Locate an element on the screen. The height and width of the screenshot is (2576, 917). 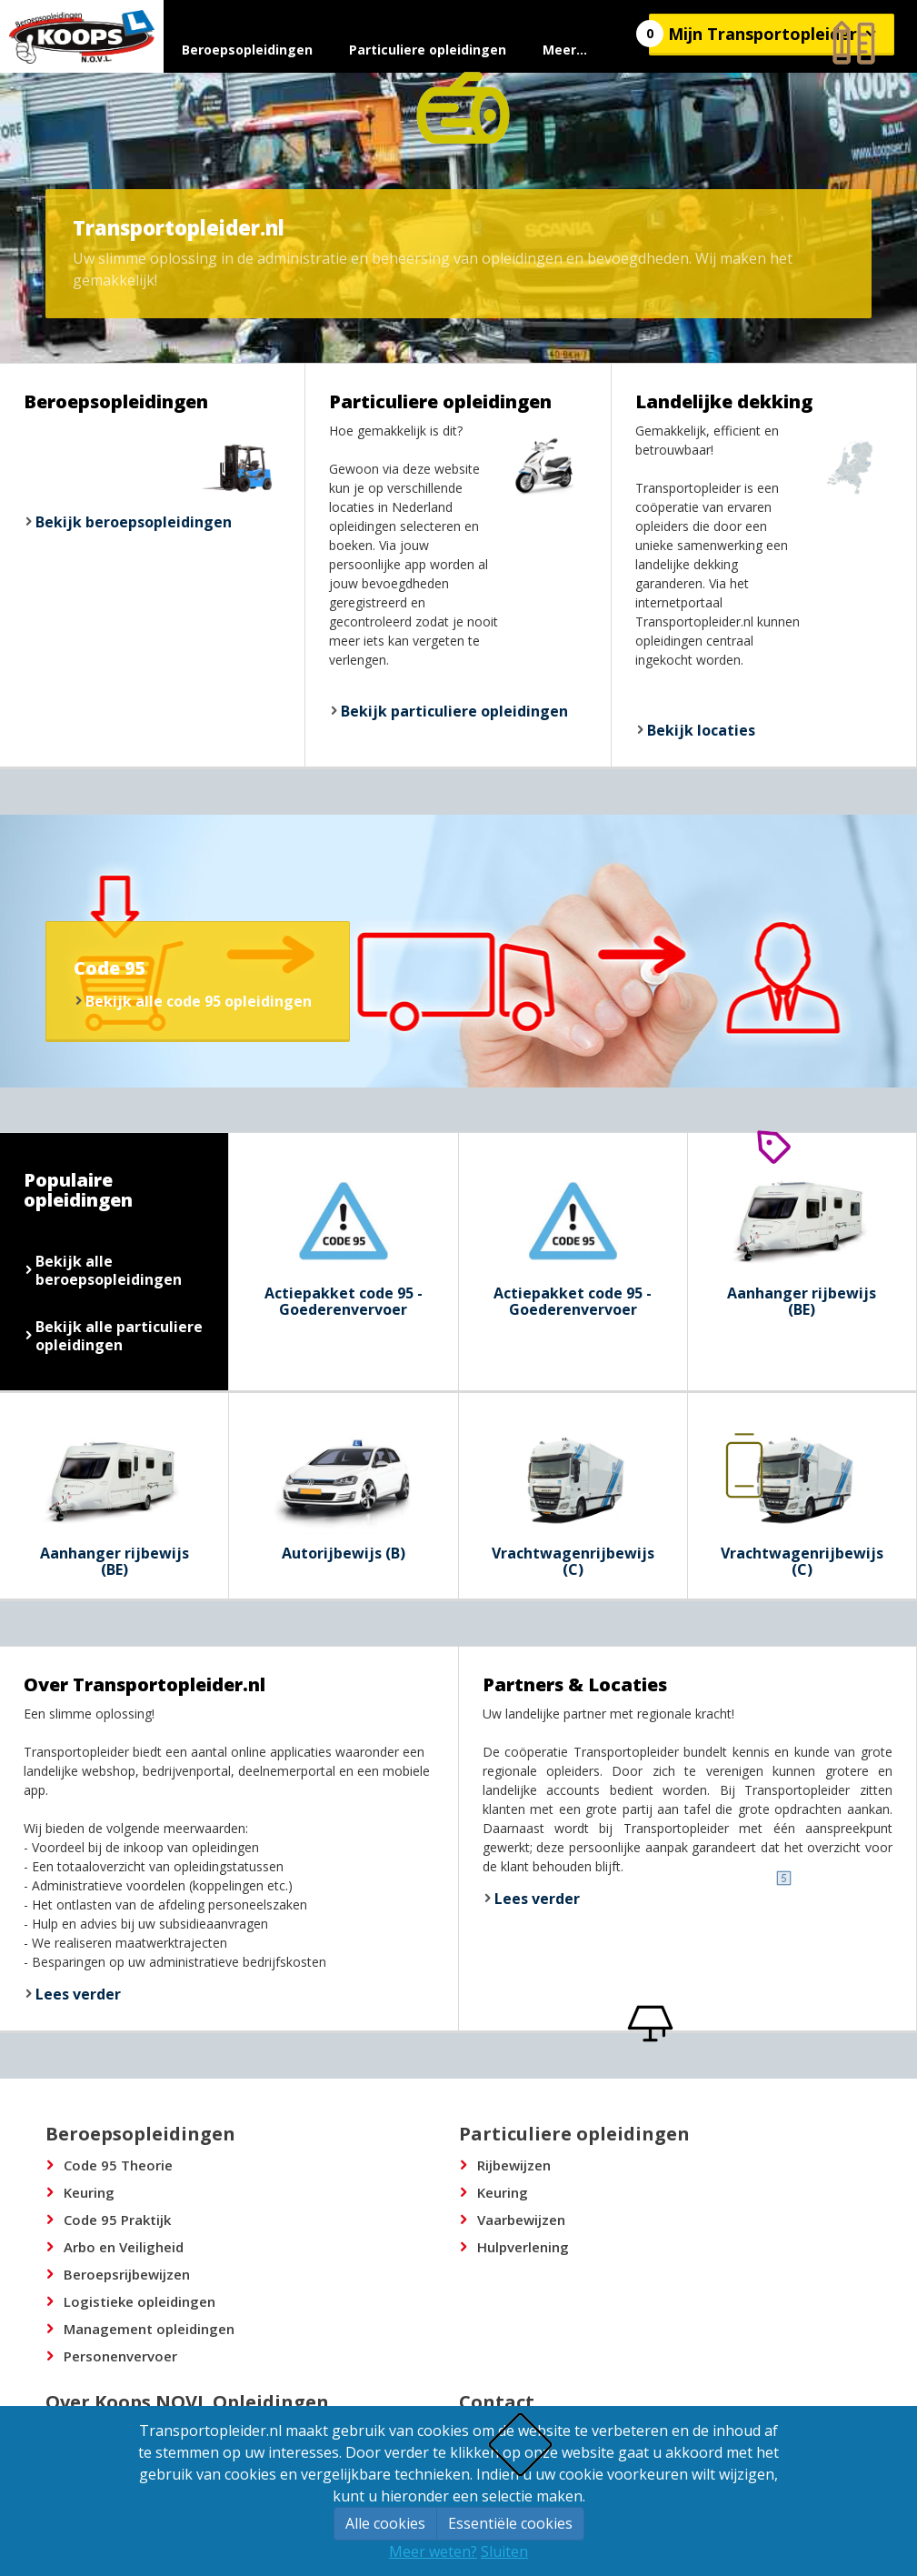
view activity log or history is located at coordinates (463, 112).